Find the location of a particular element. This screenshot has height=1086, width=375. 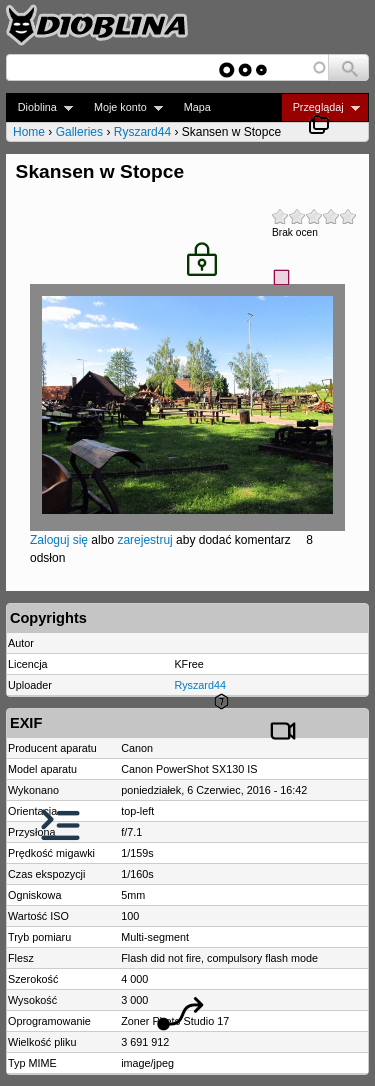

start or join a Zoom meeting is located at coordinates (283, 731).